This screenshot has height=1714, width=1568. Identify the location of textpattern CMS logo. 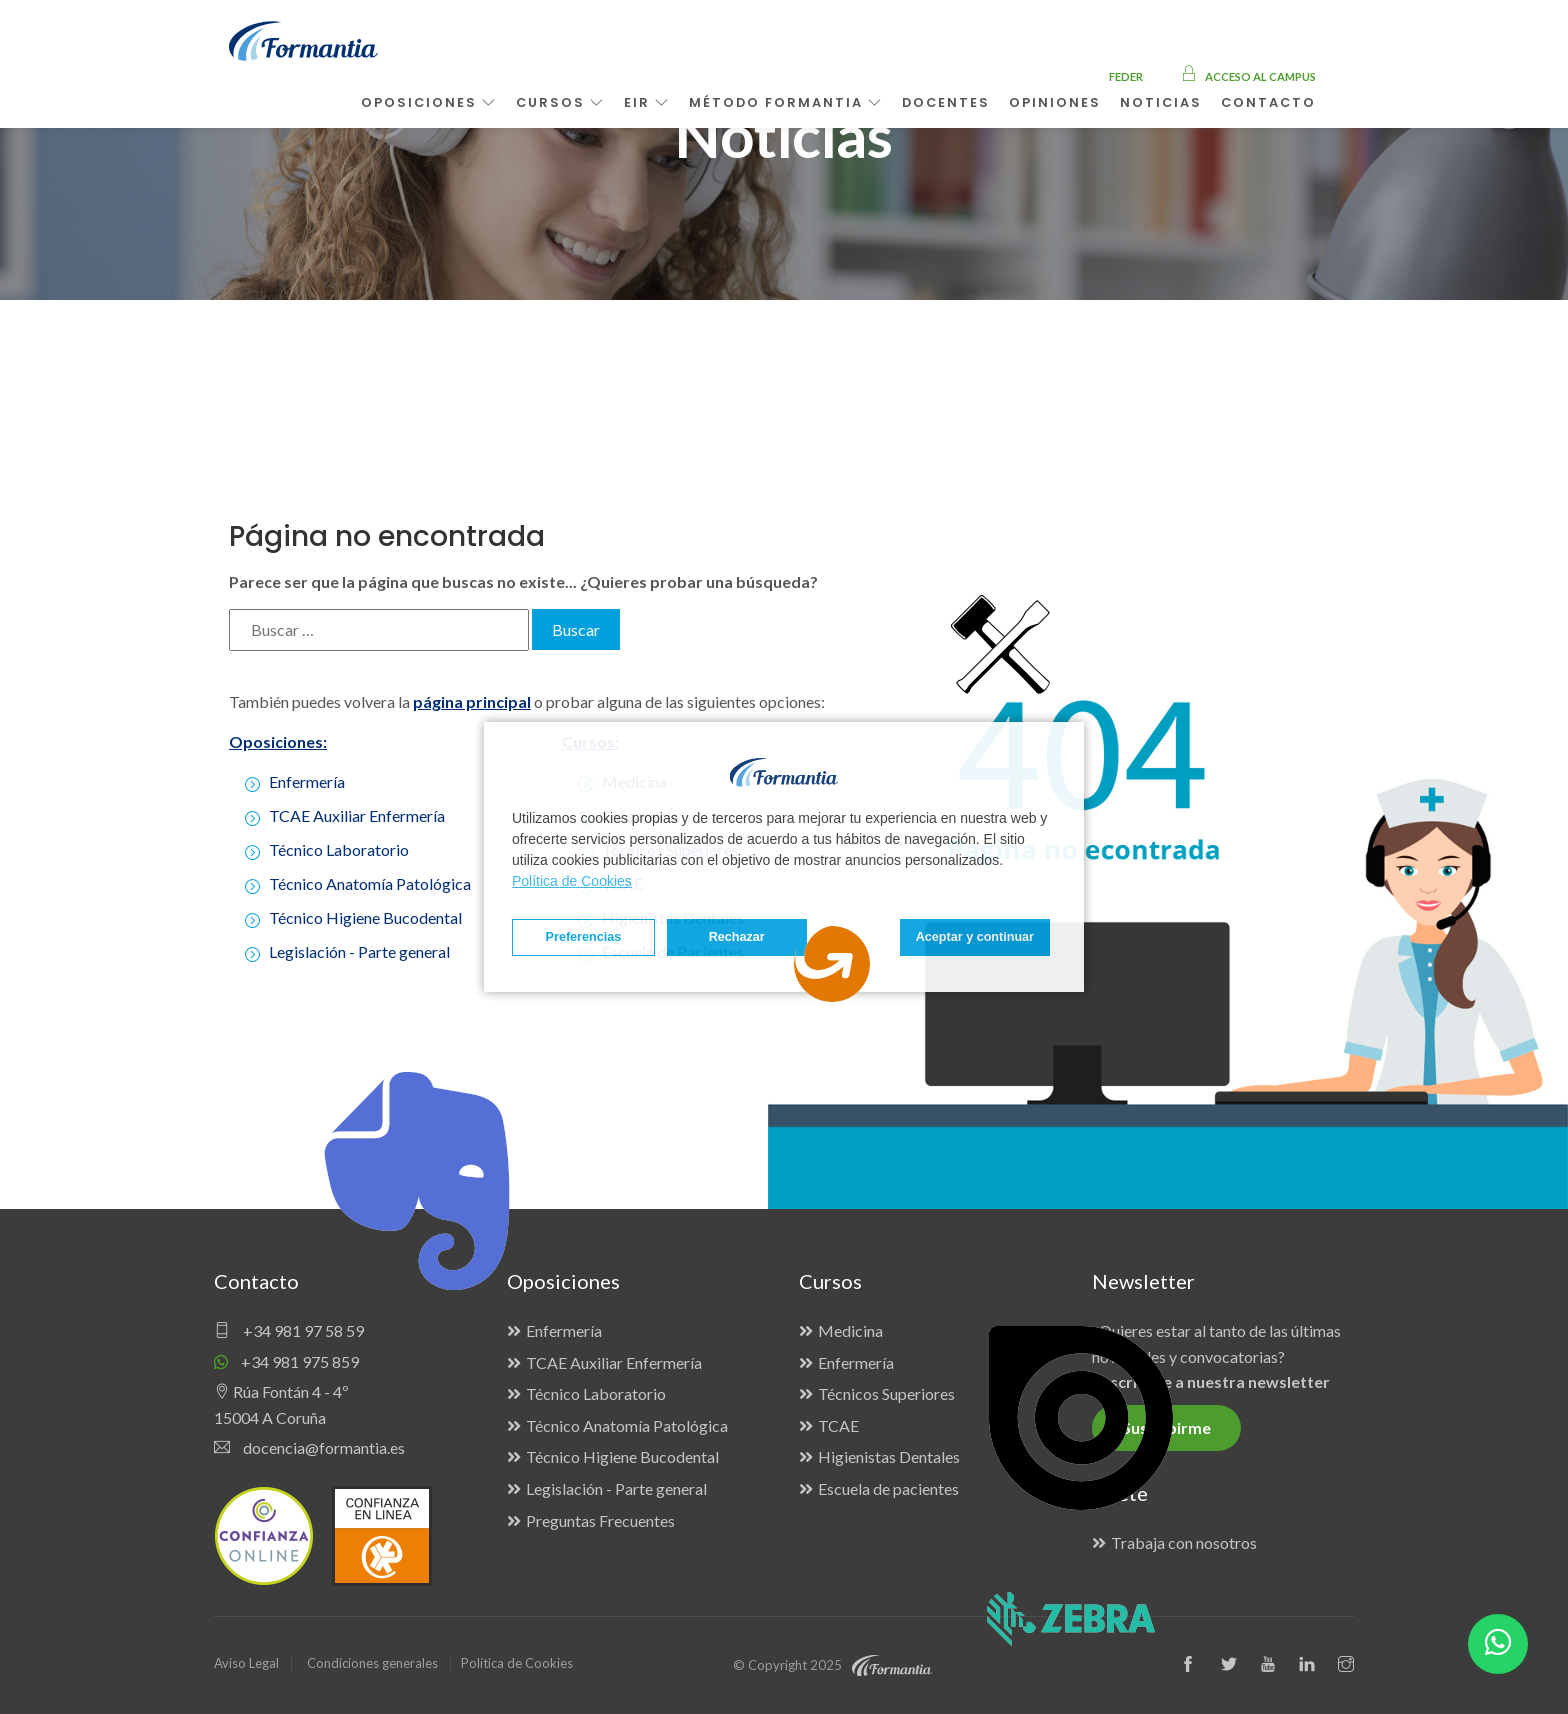
(1000, 644).